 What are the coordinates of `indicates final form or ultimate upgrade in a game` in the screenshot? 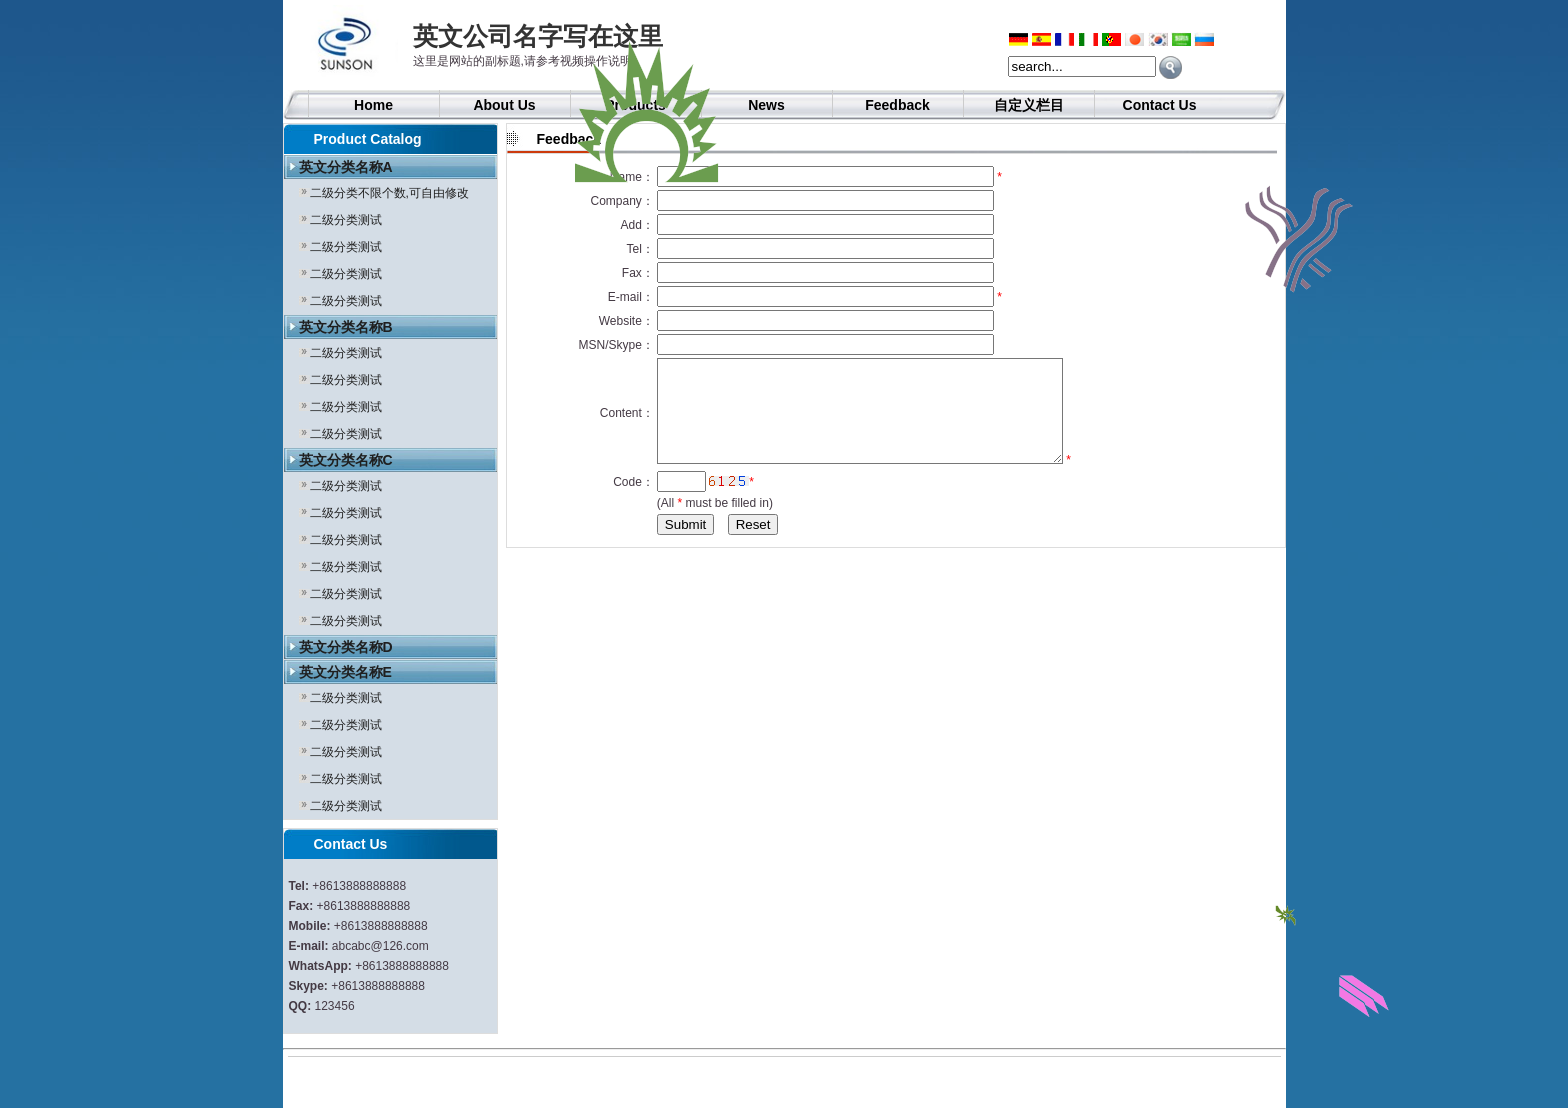 It's located at (647, 111).